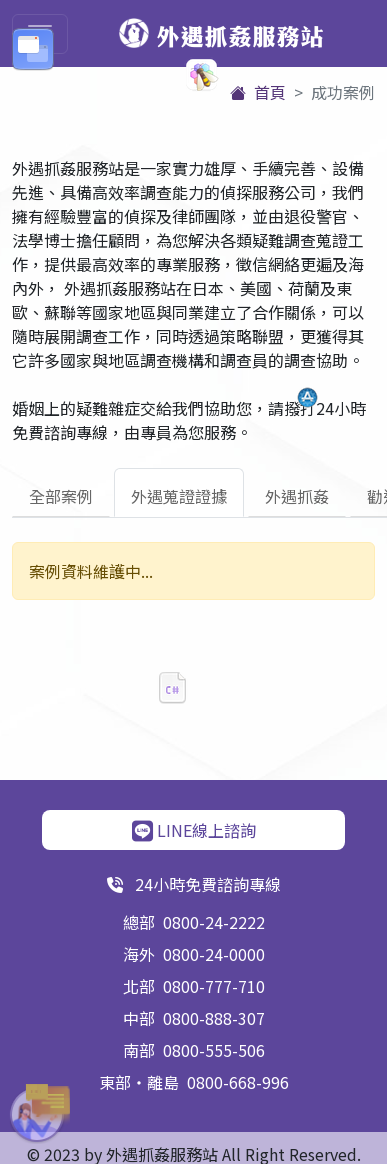 This screenshot has height=1164, width=387. What do you see at coordinates (33, 49) in the screenshot?
I see `manage startup applications and session settings` at bounding box center [33, 49].